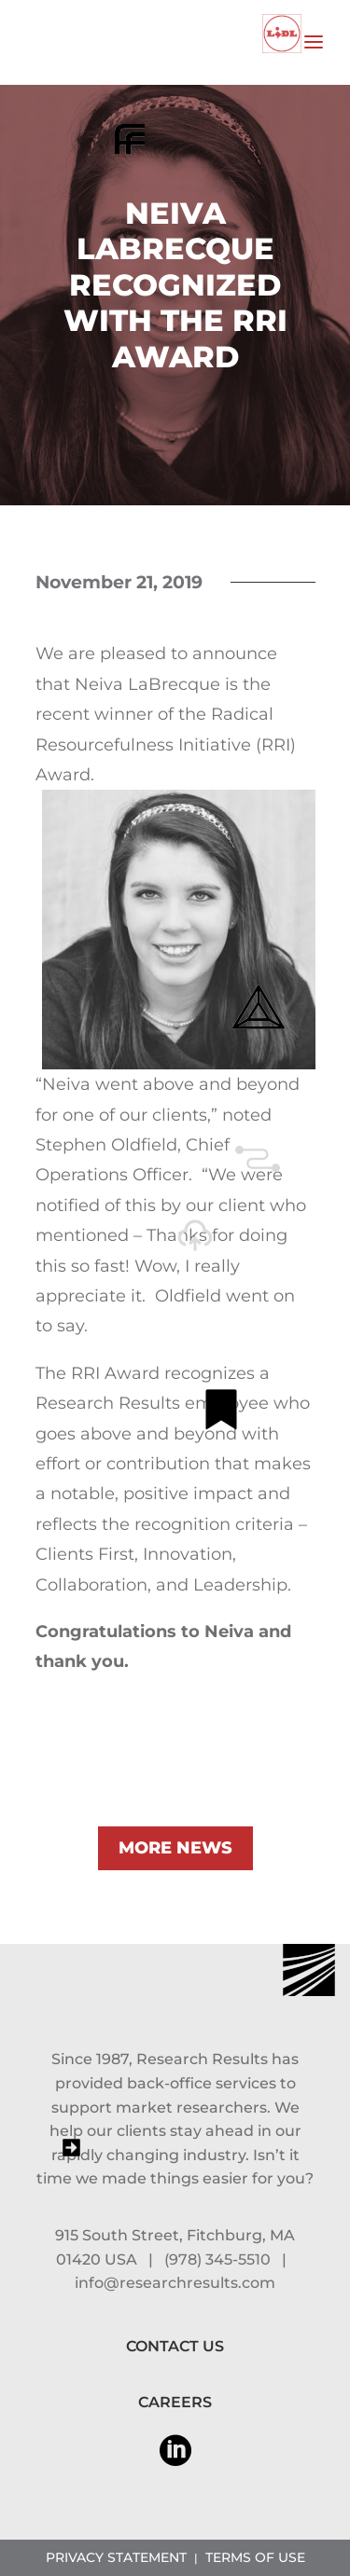 This screenshot has height=2576, width=350. I want to click on proceed to the next step, so click(71, 2147).